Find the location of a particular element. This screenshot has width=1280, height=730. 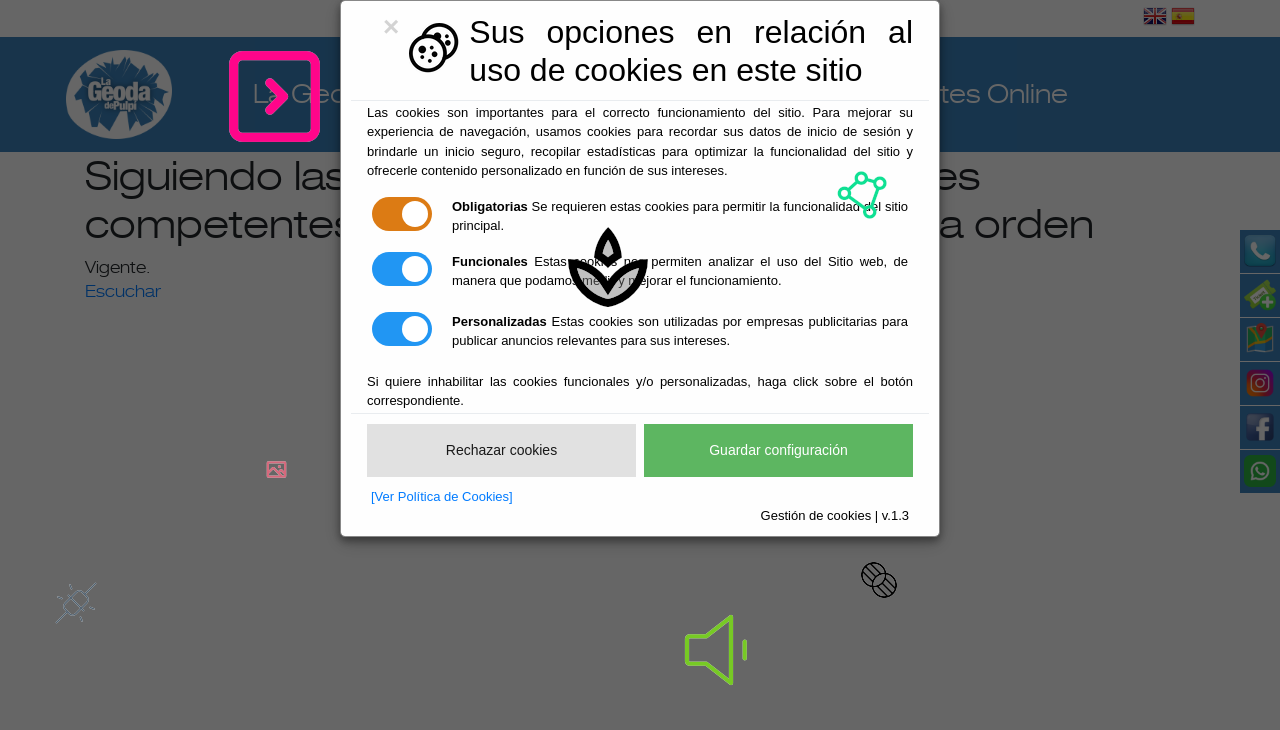

view or open an image file is located at coordinates (276, 469).